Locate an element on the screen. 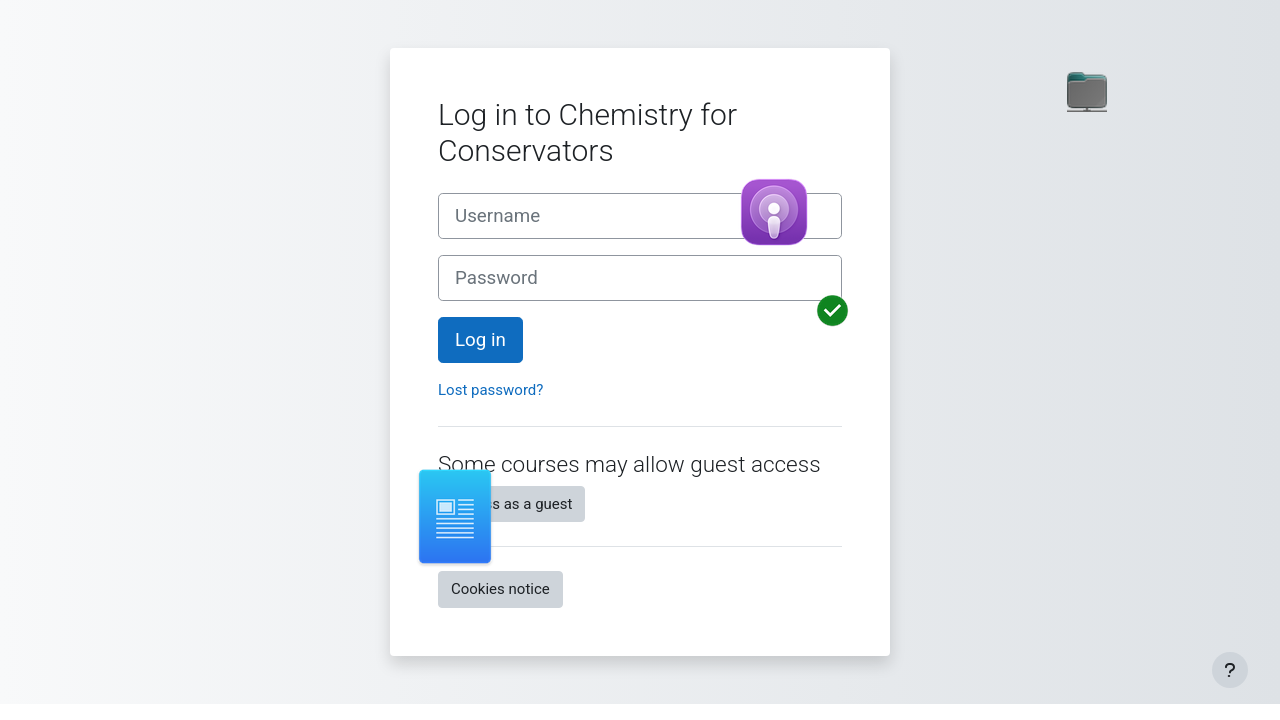 The height and width of the screenshot is (720, 1280). confirm or accept an action is located at coordinates (832, 310).